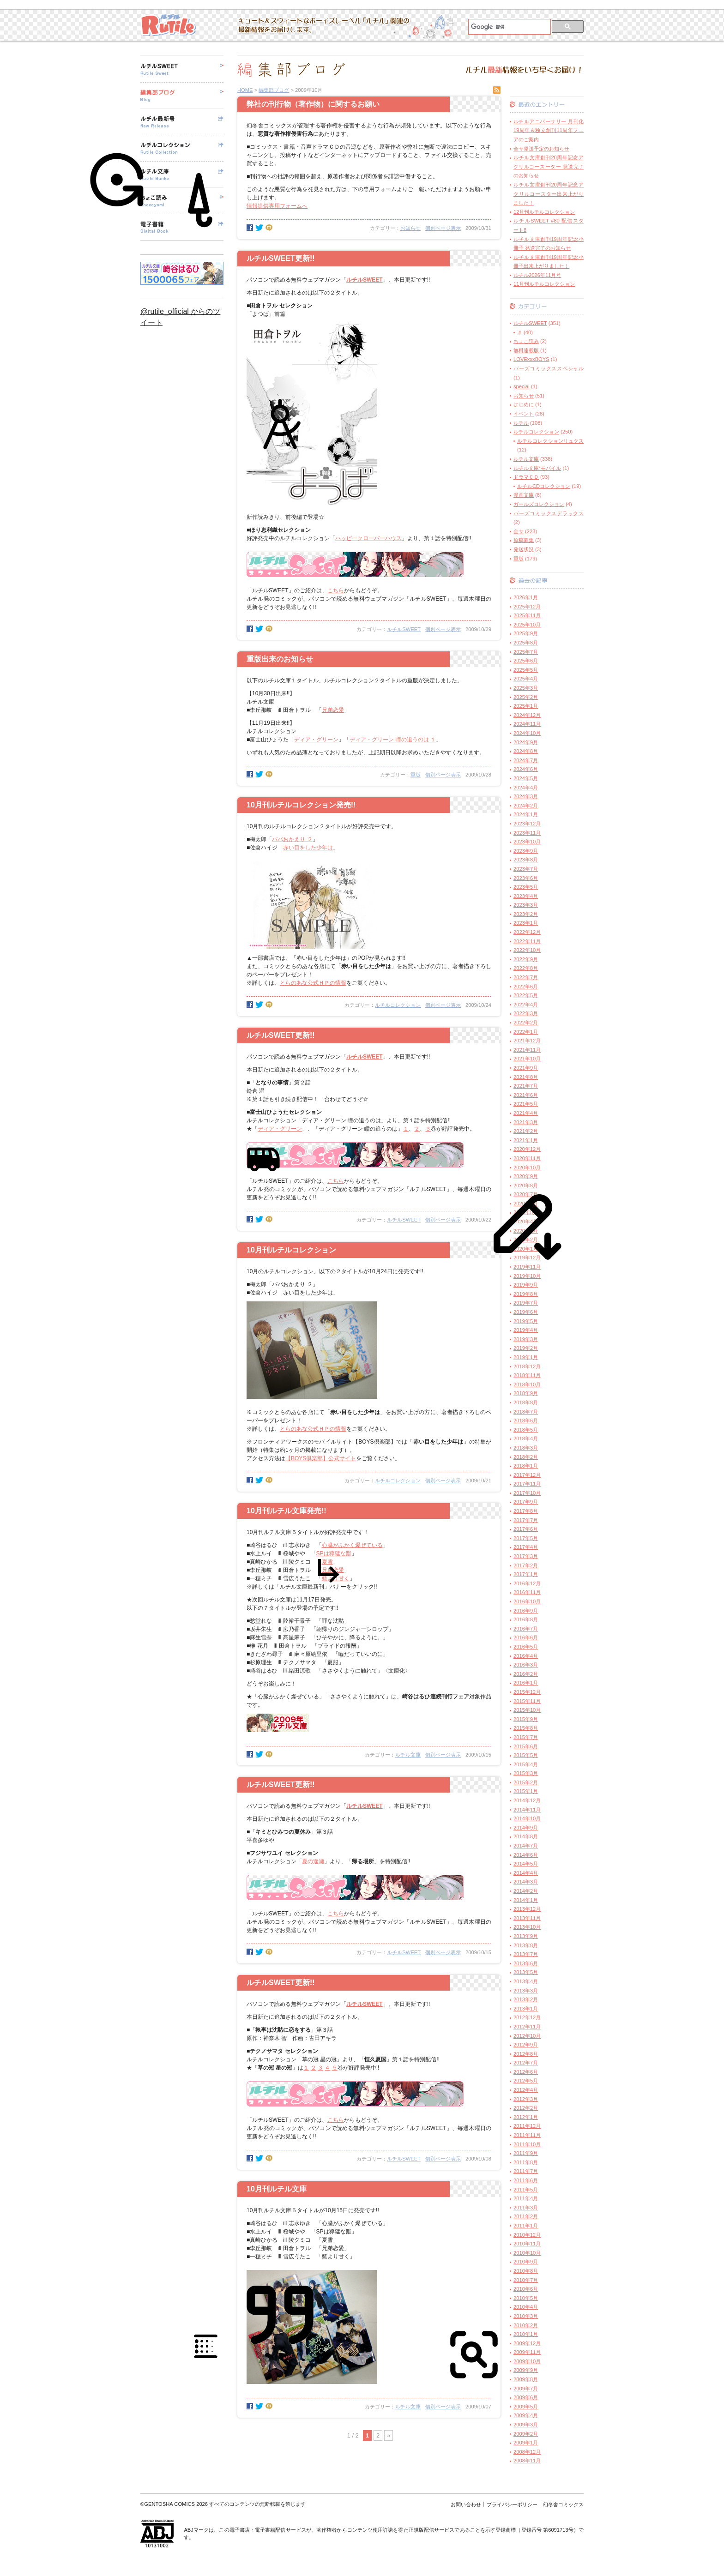  I want to click on save or submit written content, so click(524, 1222).